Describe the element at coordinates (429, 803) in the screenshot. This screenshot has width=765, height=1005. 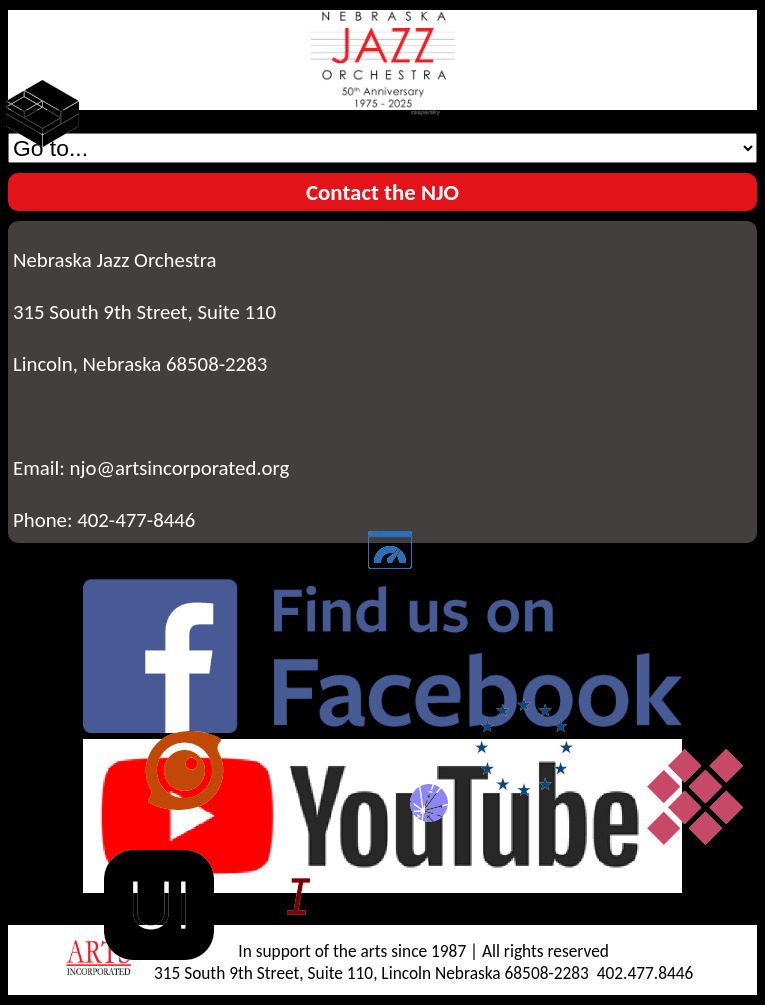
I see `visit the Ex Ordo website or platform` at that location.